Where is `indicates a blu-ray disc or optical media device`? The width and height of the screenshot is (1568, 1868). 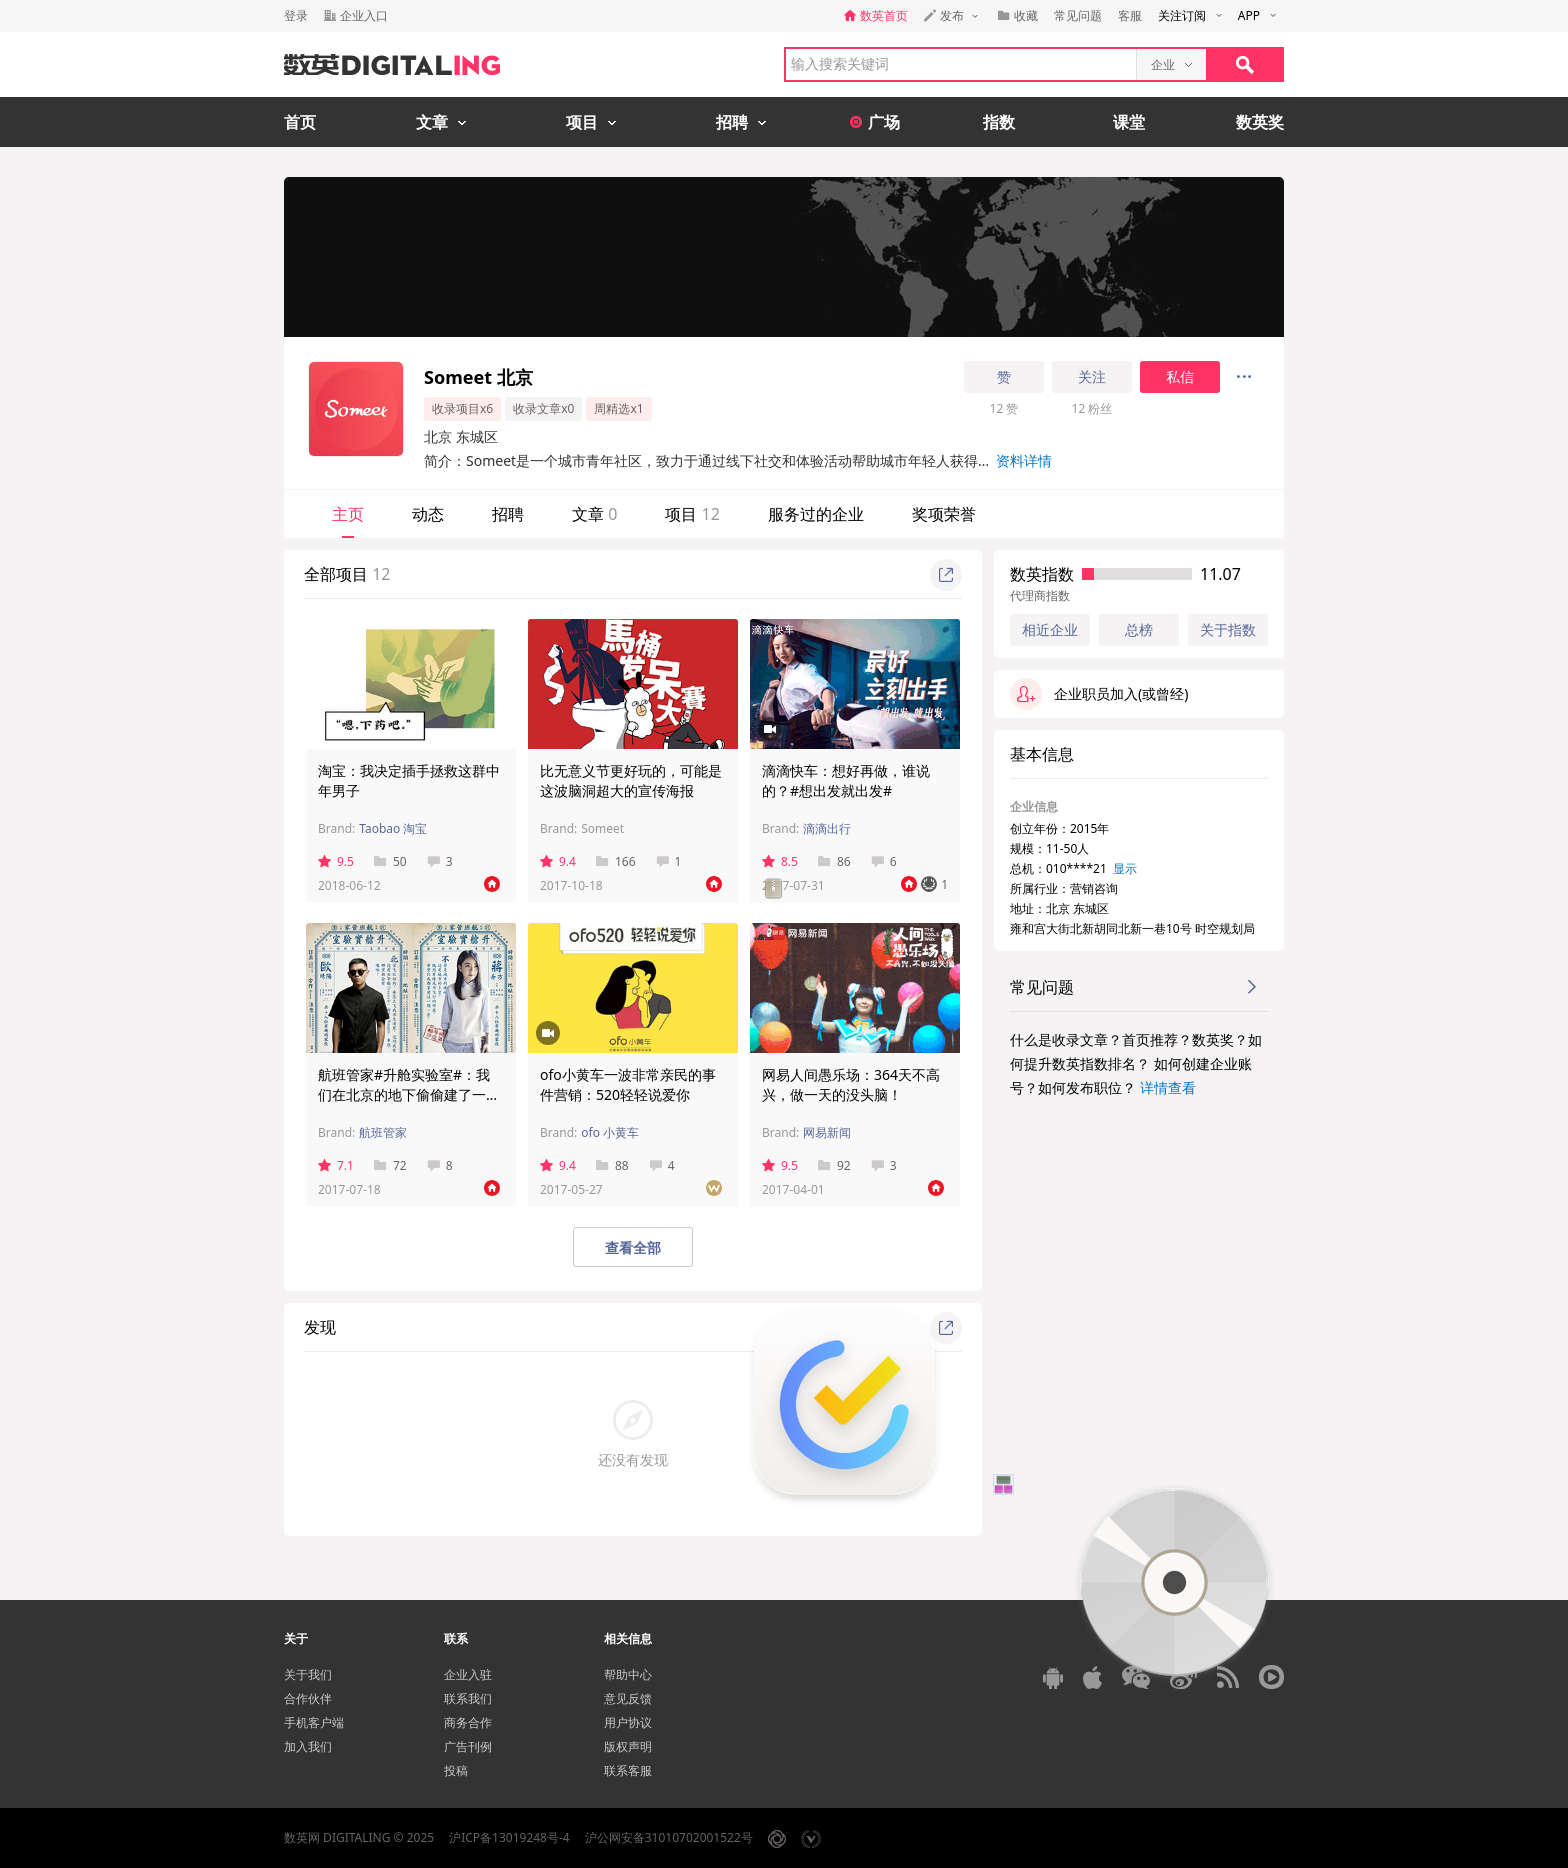 indicates a blu-ray disc or optical media device is located at coordinates (1174, 1582).